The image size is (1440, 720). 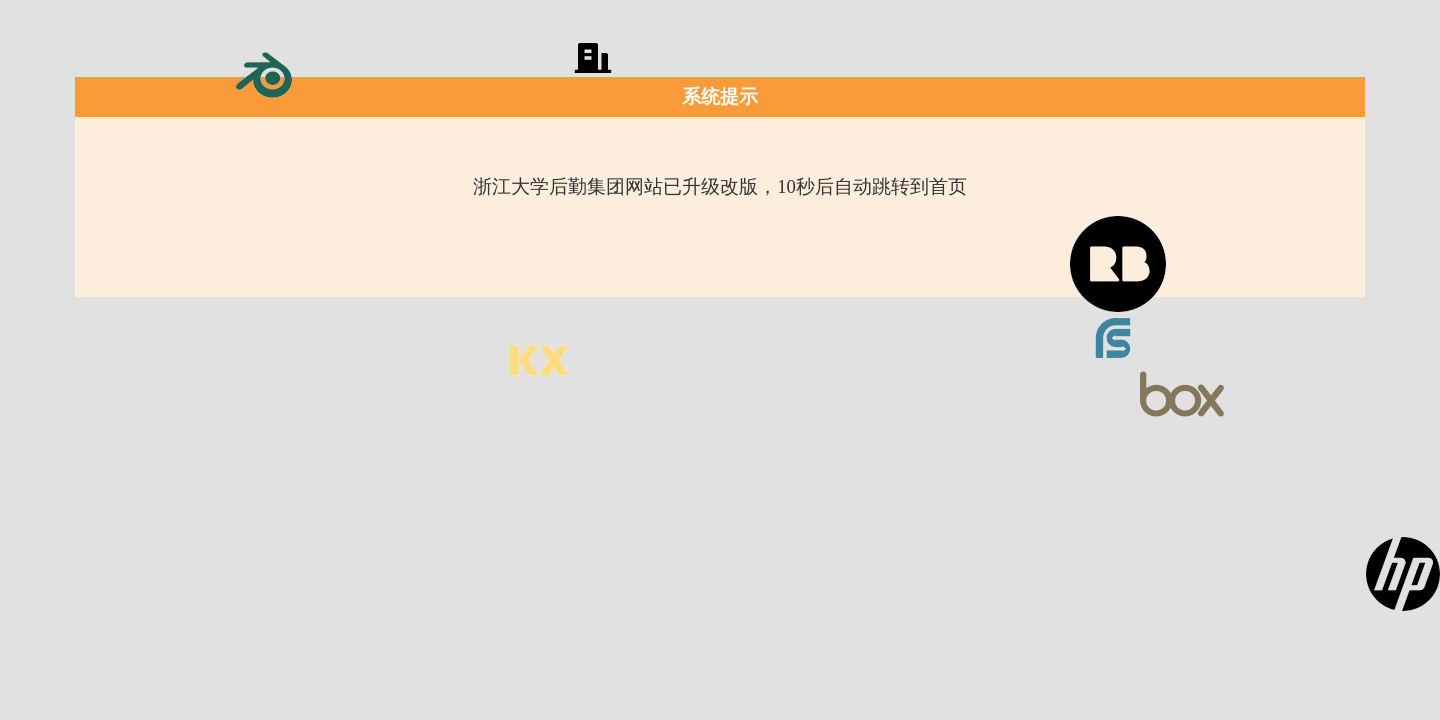 What do you see at coordinates (1182, 394) in the screenshot?
I see `open Box cloud storage app` at bounding box center [1182, 394].